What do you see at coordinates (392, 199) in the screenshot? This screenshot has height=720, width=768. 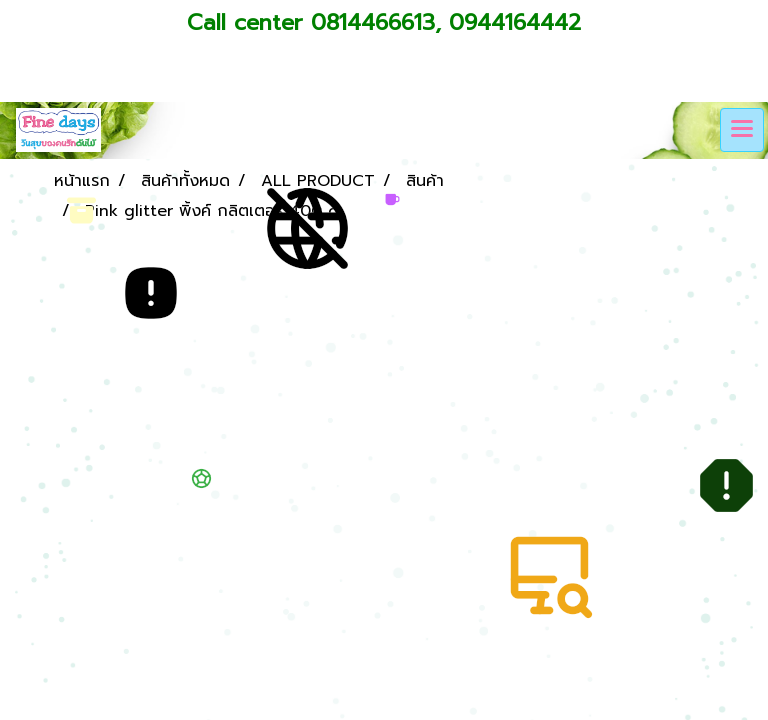 I see `access coffee break or break time features` at bounding box center [392, 199].